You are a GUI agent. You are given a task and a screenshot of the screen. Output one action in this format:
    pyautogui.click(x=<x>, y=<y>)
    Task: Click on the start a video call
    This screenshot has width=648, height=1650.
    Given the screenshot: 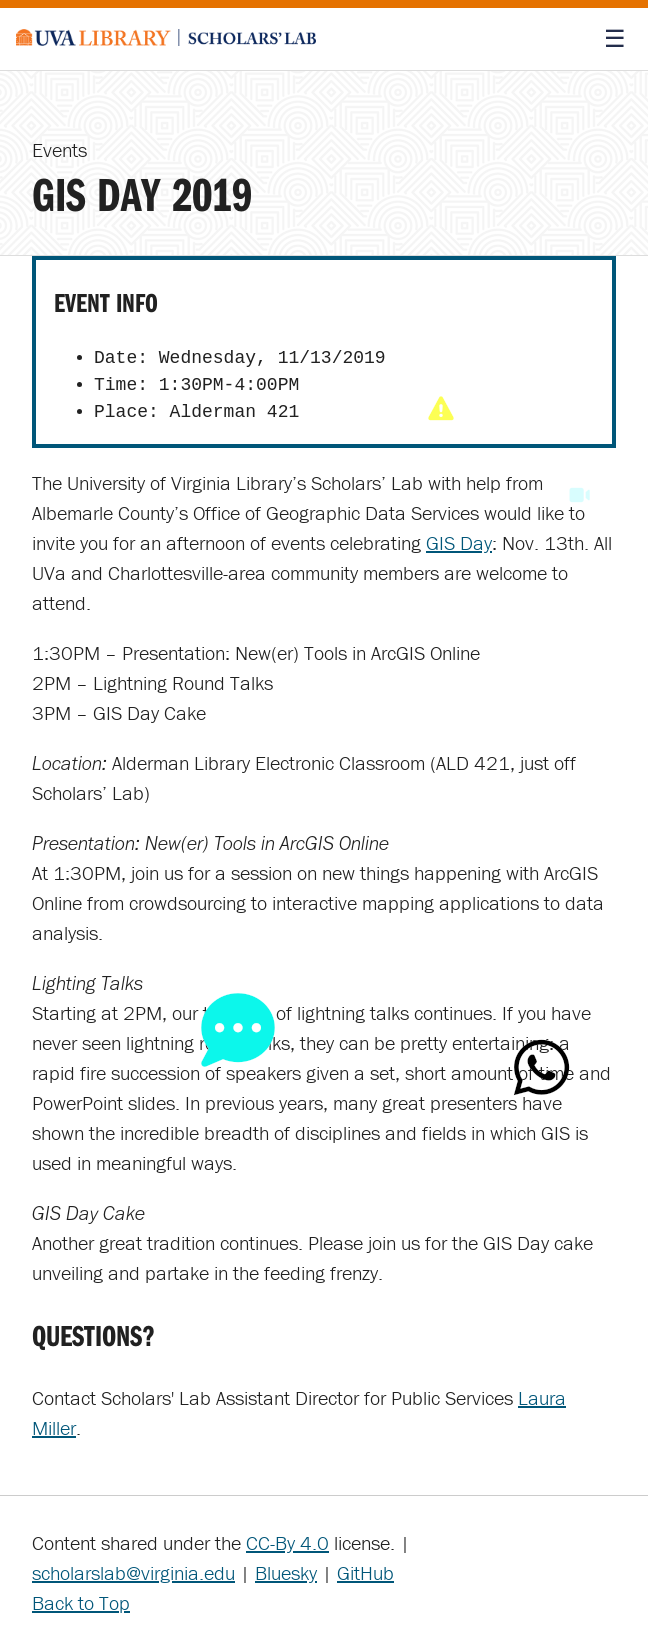 What is the action you would take?
    pyautogui.click(x=579, y=495)
    